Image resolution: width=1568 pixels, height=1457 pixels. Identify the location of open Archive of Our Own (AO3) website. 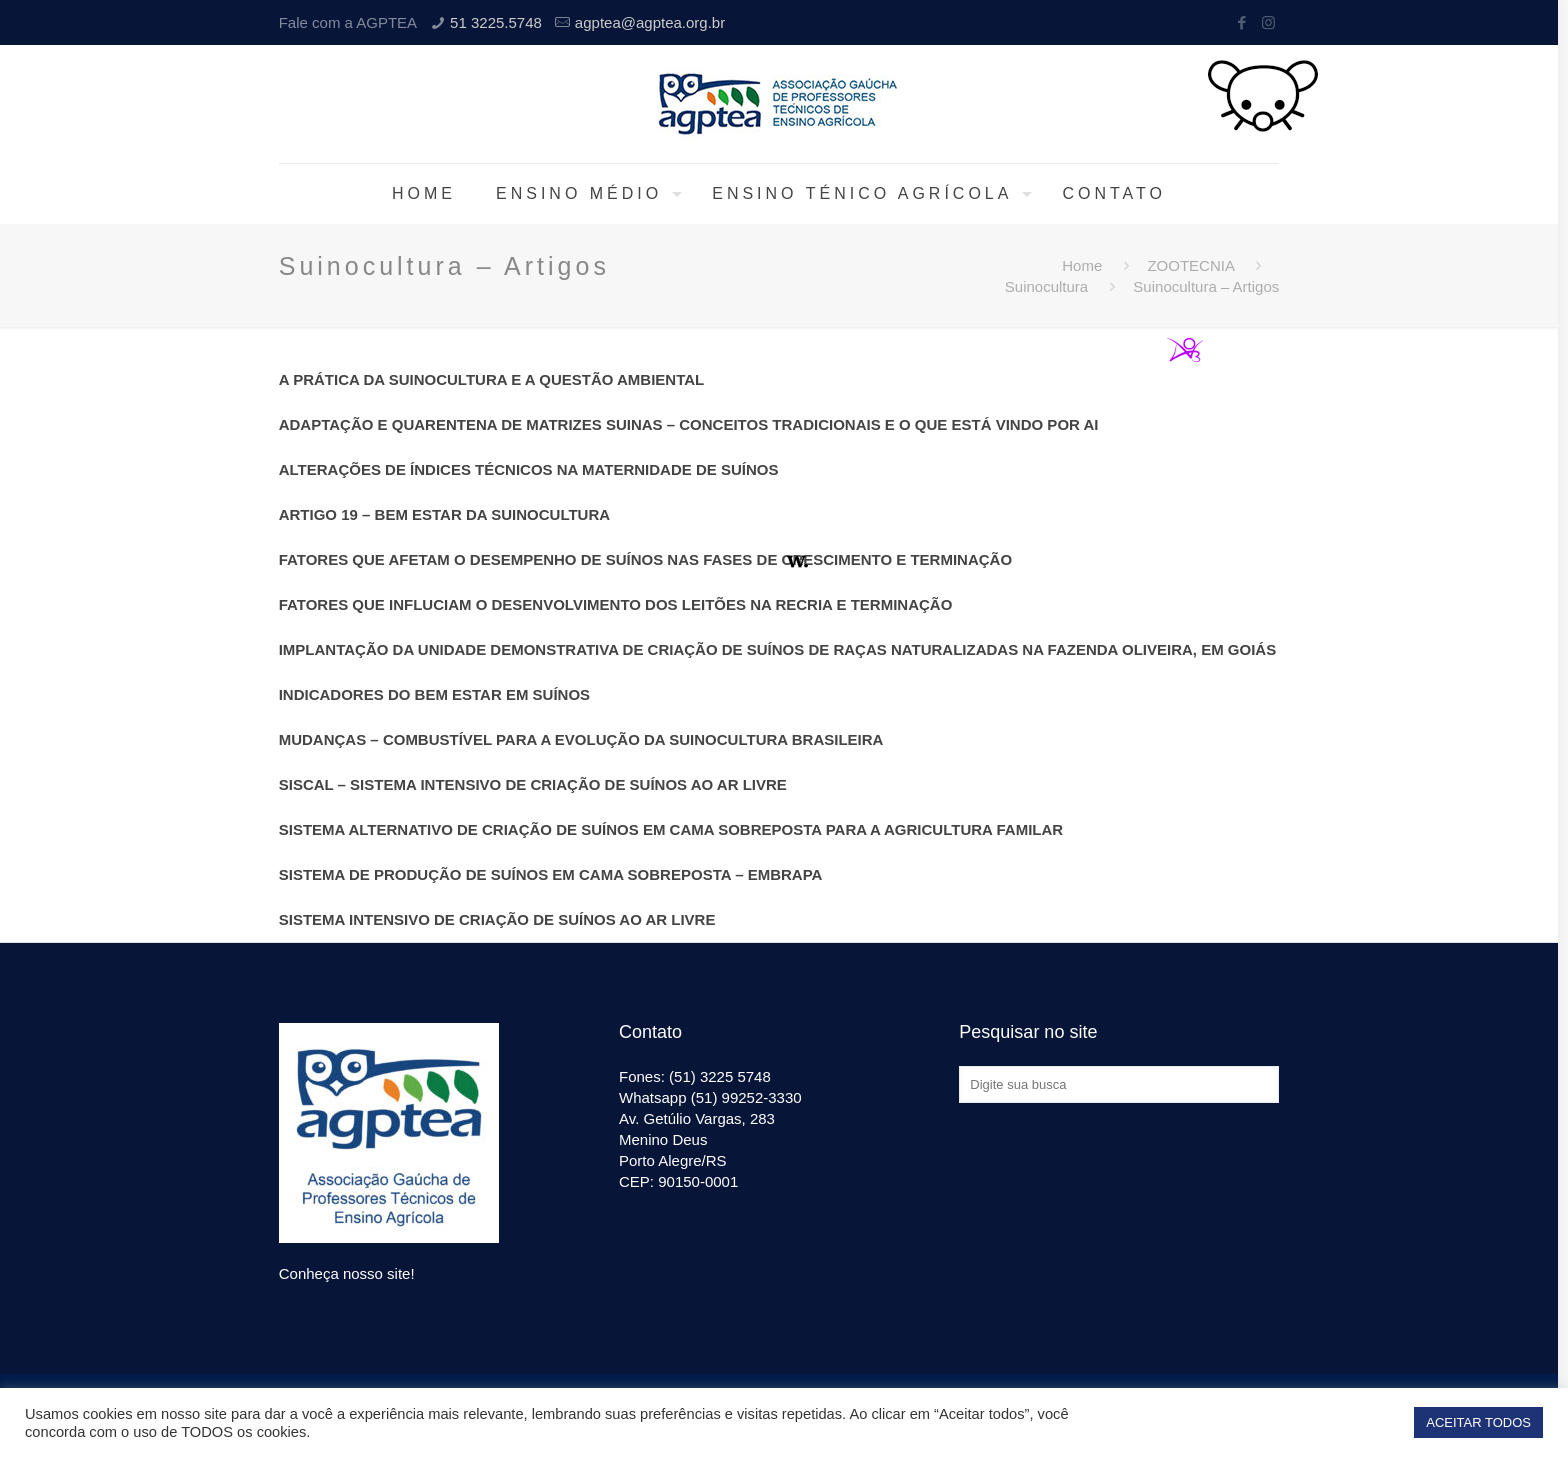
(1185, 350).